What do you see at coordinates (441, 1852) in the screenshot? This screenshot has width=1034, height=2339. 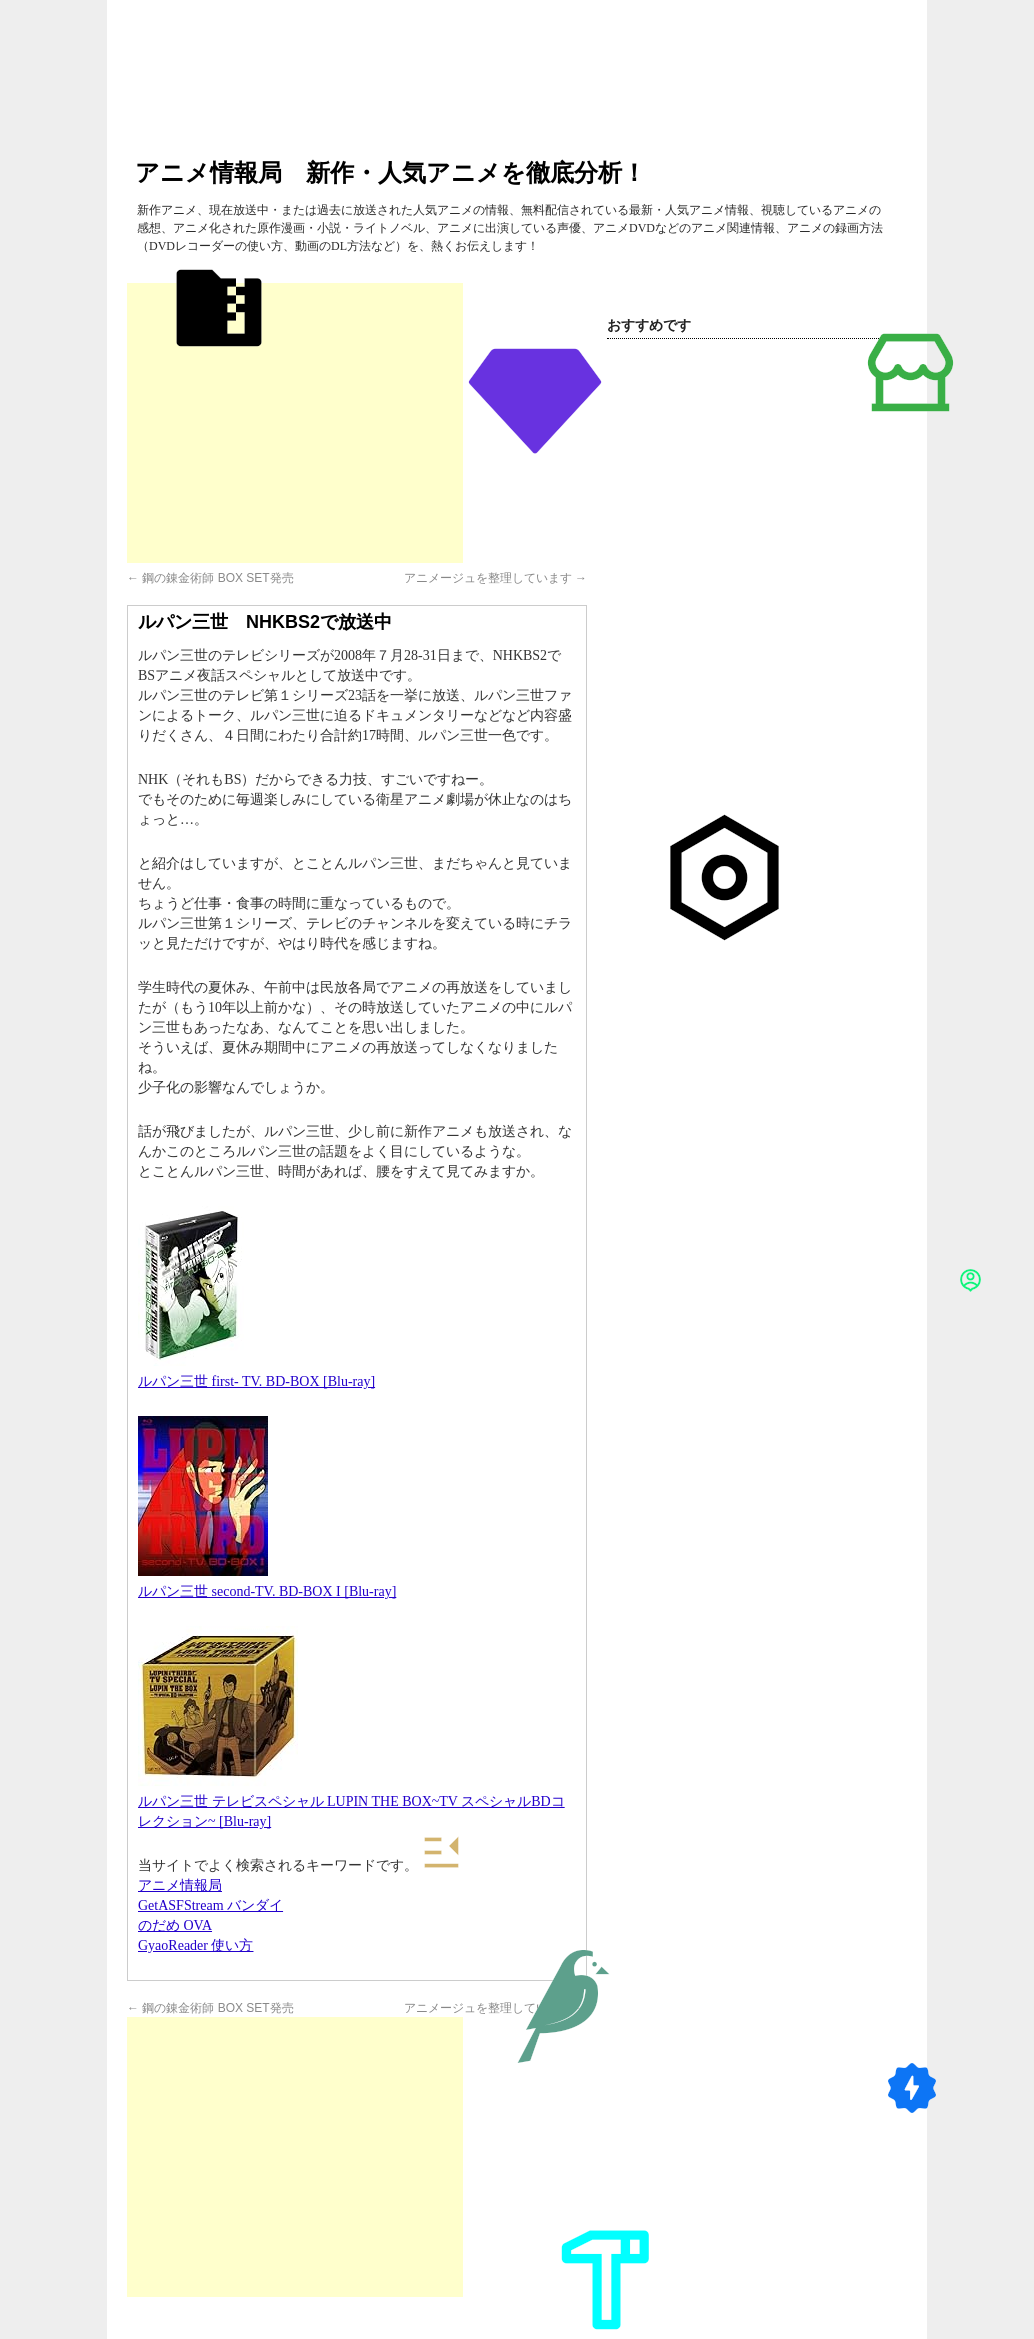 I see `collapse or hide the sidebar menu` at bounding box center [441, 1852].